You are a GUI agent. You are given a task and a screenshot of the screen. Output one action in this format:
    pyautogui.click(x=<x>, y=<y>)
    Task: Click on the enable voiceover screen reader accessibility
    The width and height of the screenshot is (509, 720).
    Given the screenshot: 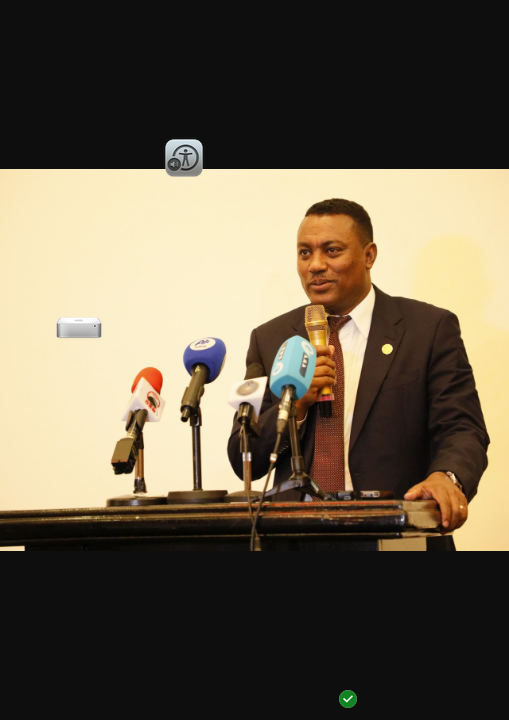 What is the action you would take?
    pyautogui.click(x=184, y=158)
    